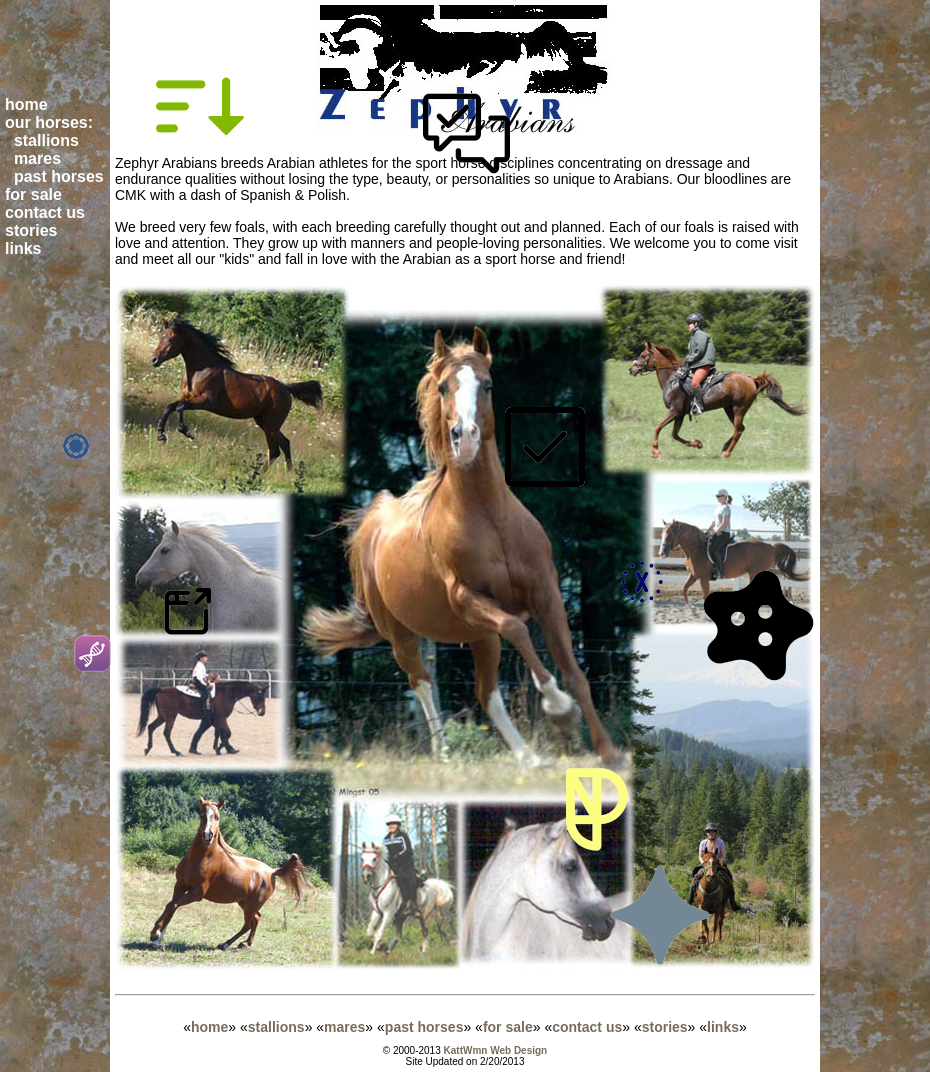 The image size is (930, 1072). What do you see at coordinates (591, 805) in the screenshot?
I see `phosphor icons brand logo` at bounding box center [591, 805].